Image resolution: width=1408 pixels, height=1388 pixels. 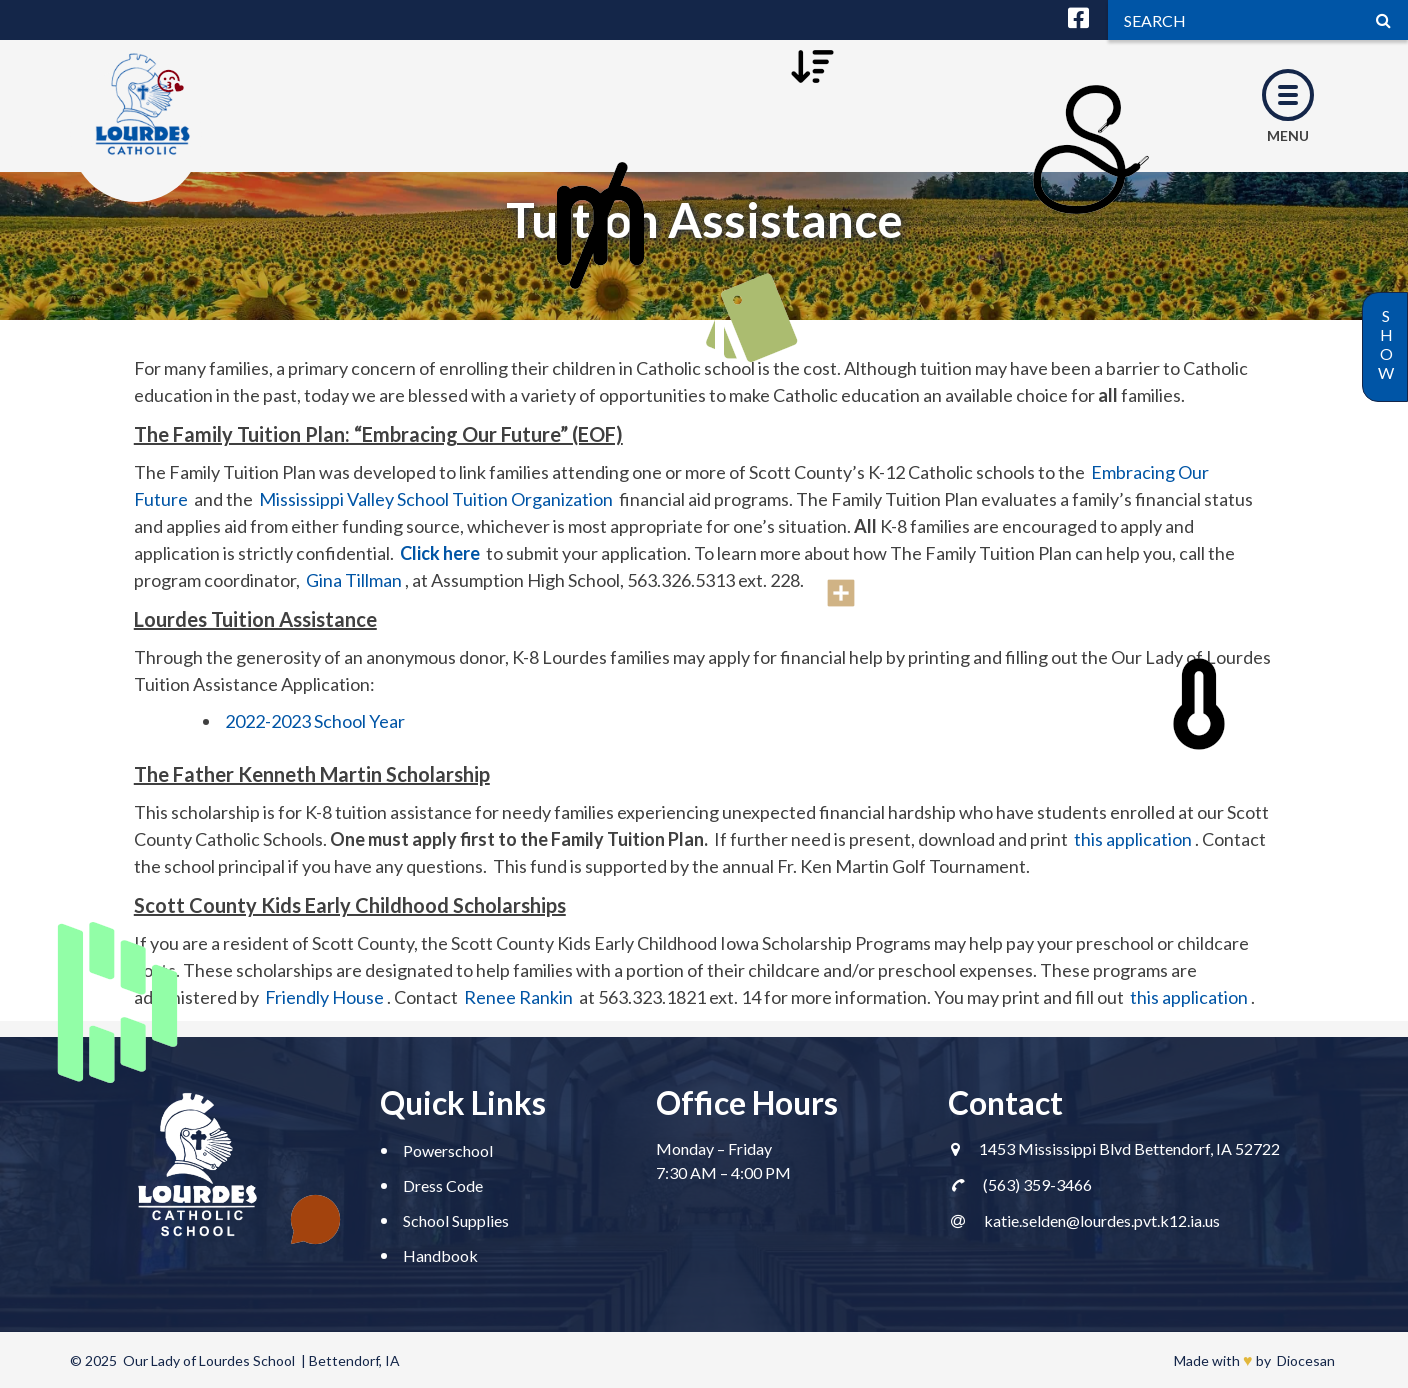 What do you see at coordinates (1089, 149) in the screenshot?
I see `shoelace web components library logo` at bounding box center [1089, 149].